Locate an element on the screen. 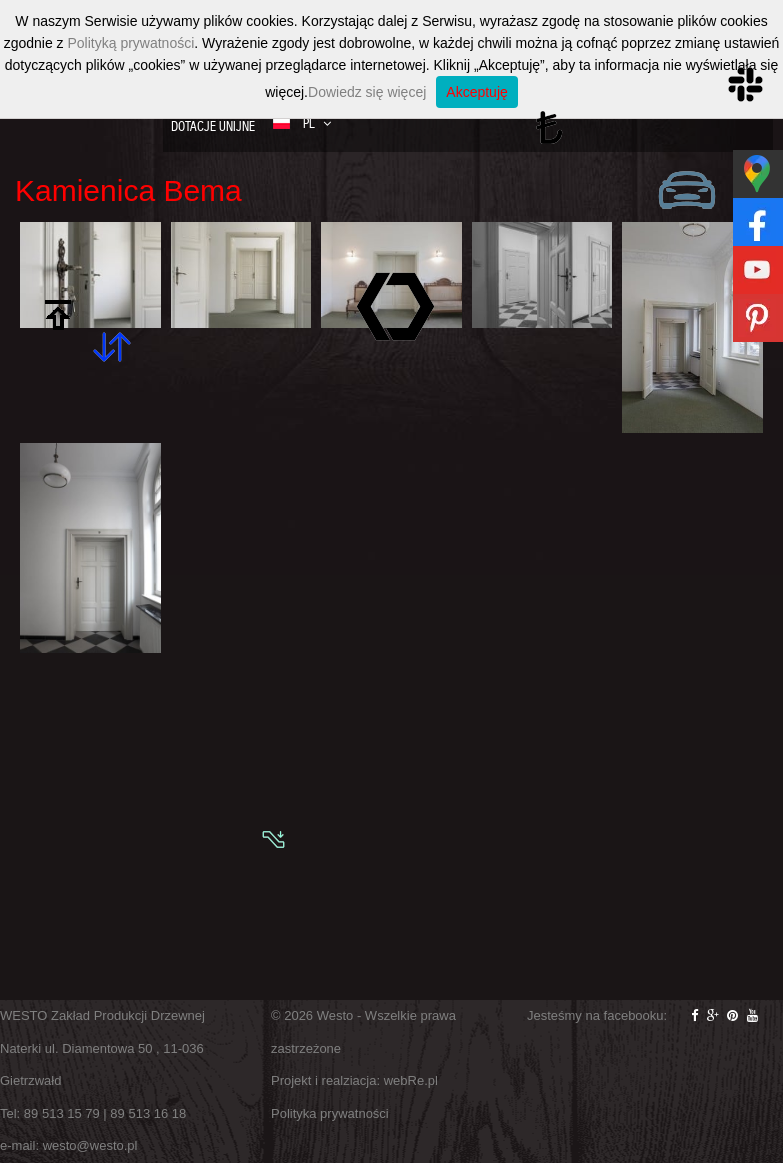 This screenshot has height=1163, width=783. open Slack app is located at coordinates (745, 84).